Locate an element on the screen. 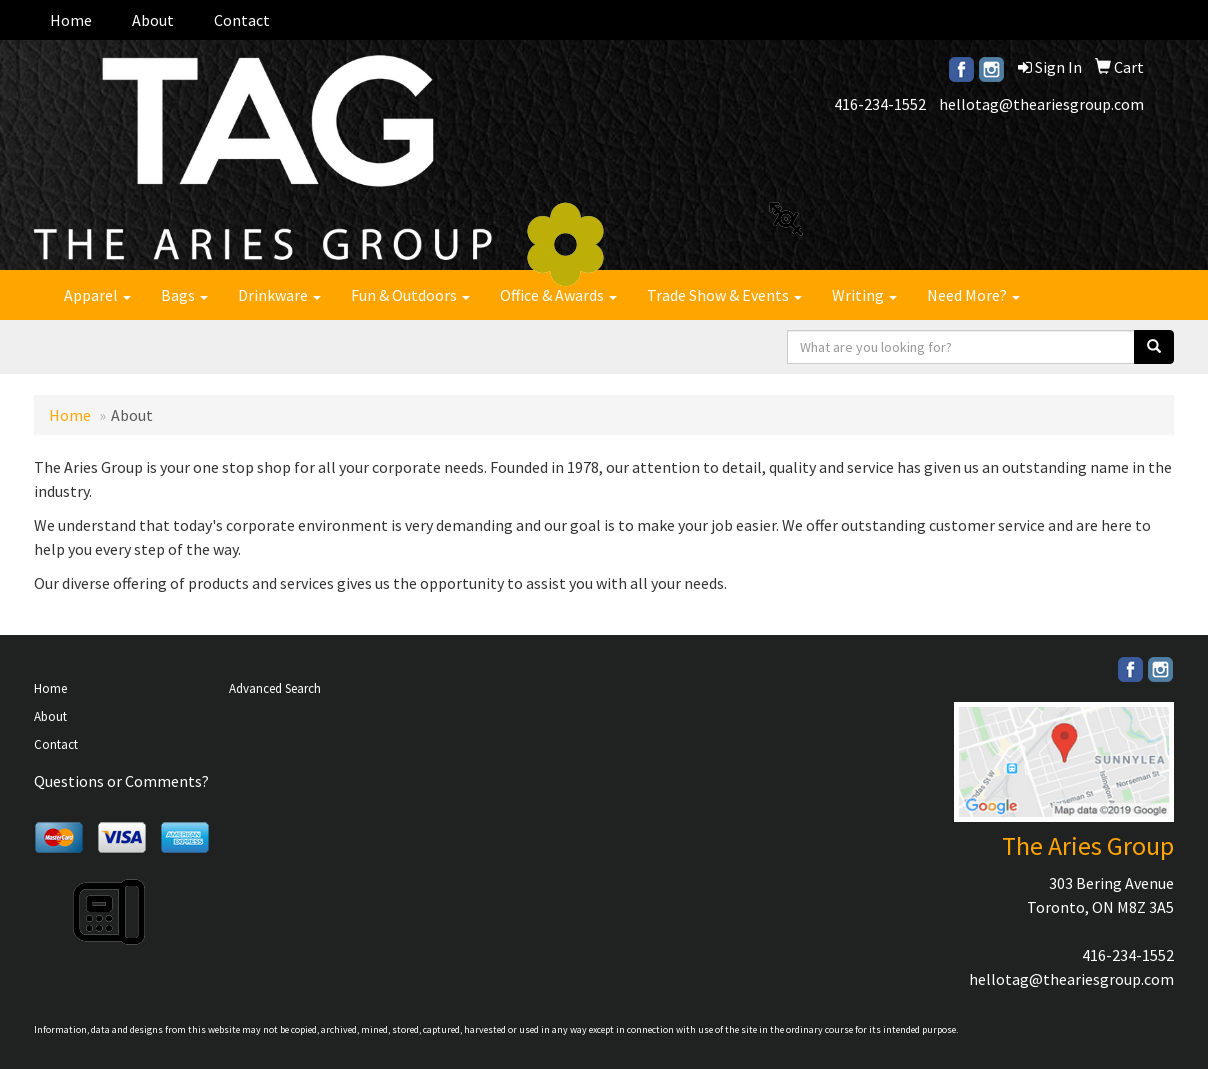 The width and height of the screenshot is (1208, 1069). access garden or plant-related features is located at coordinates (565, 244).